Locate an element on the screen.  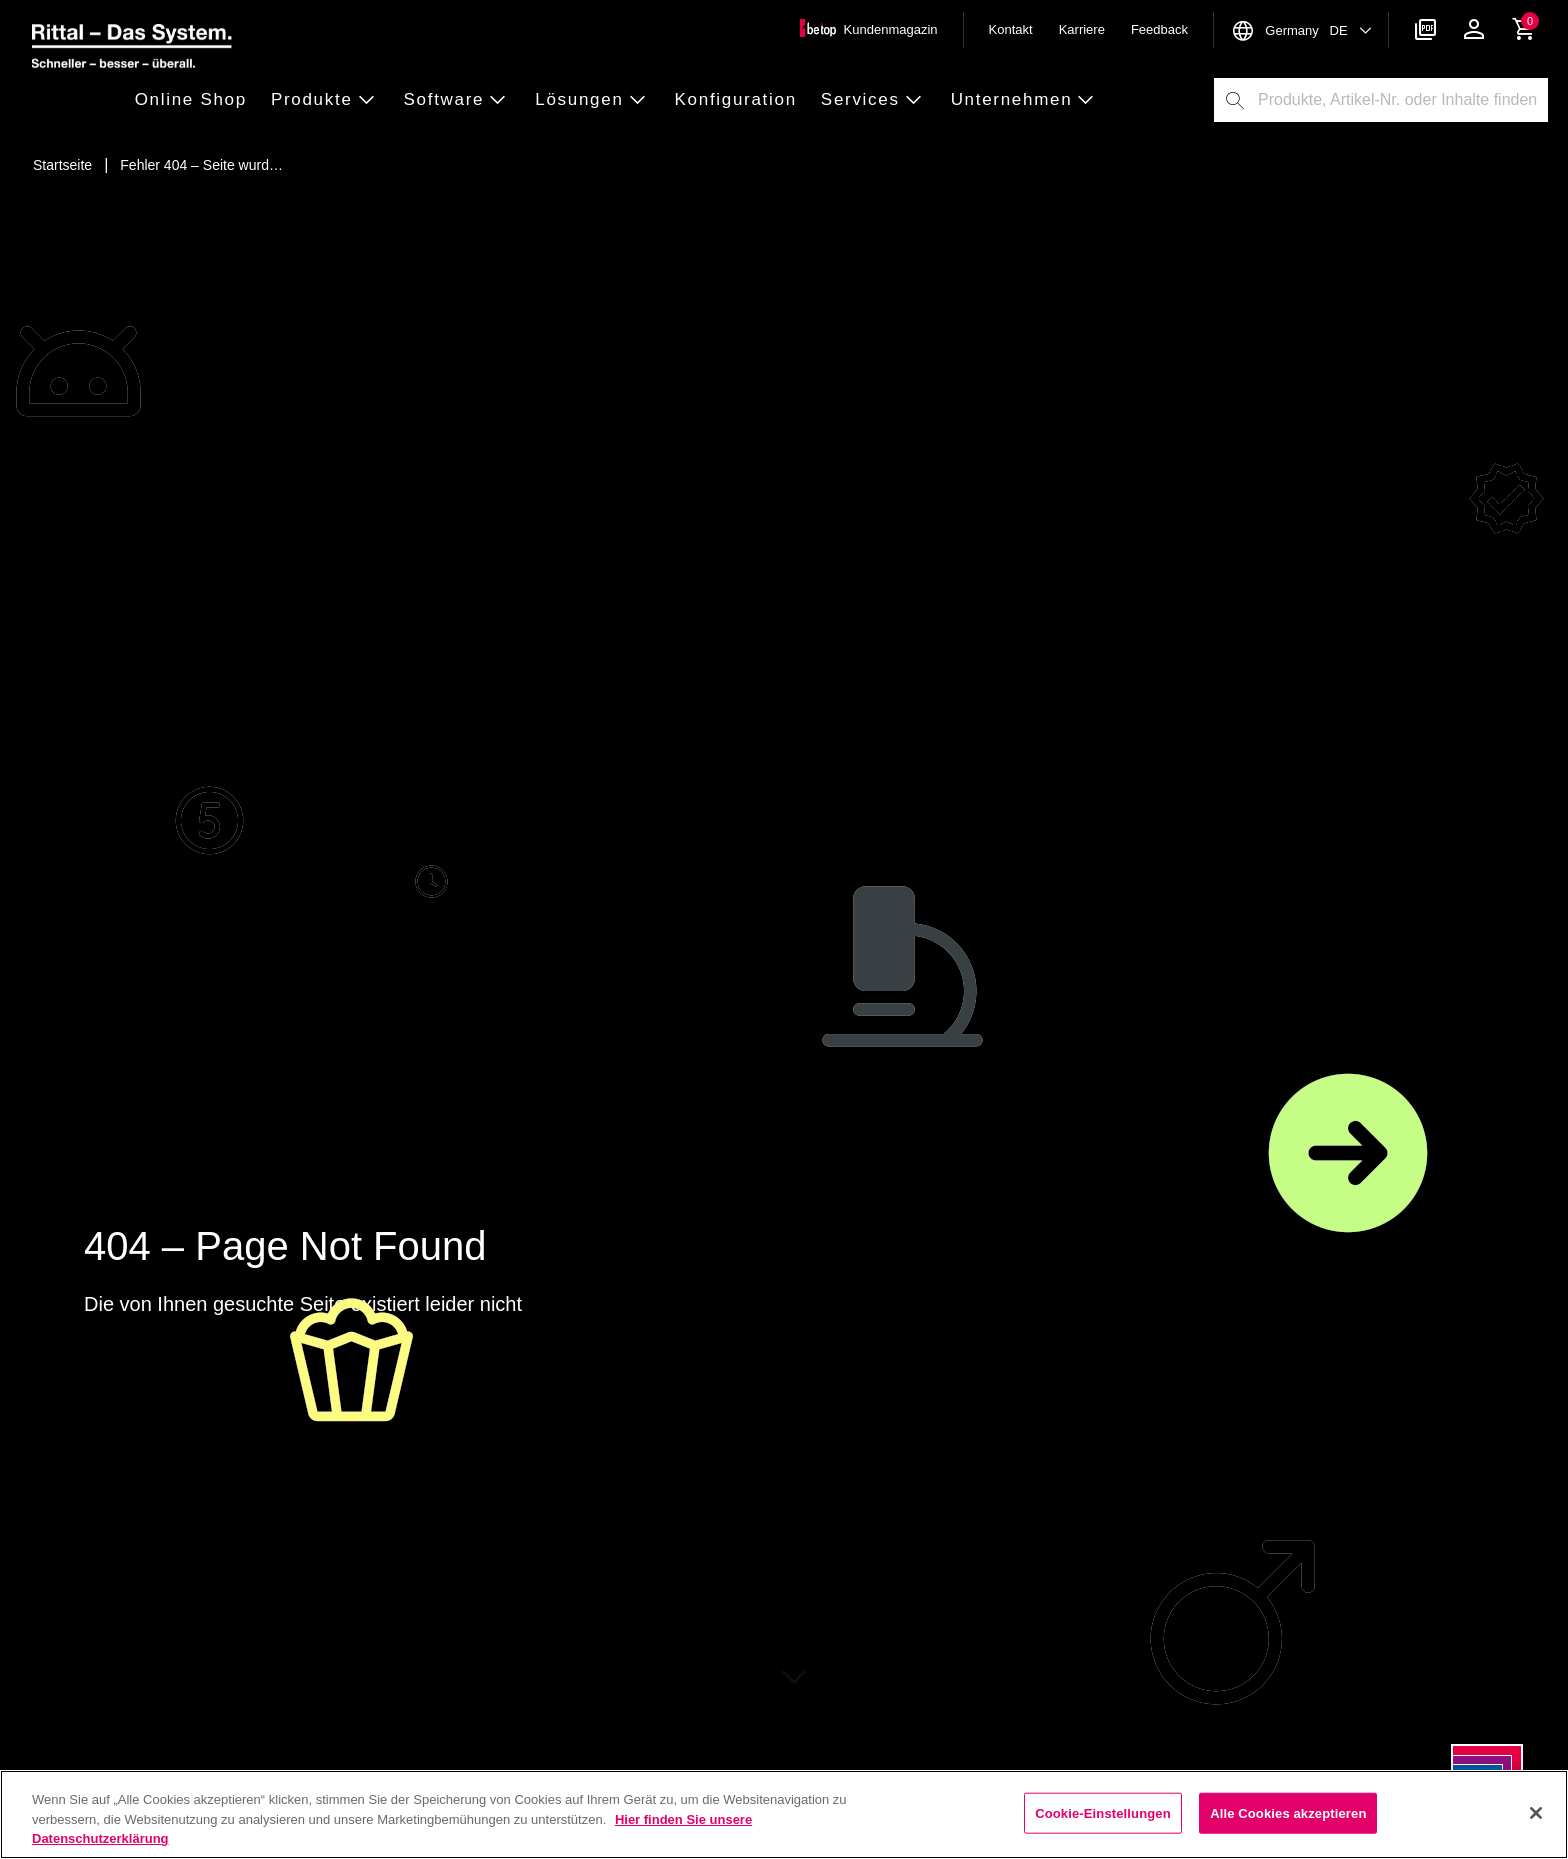
indicates step 5 in a numbered process is located at coordinates (209, 820).